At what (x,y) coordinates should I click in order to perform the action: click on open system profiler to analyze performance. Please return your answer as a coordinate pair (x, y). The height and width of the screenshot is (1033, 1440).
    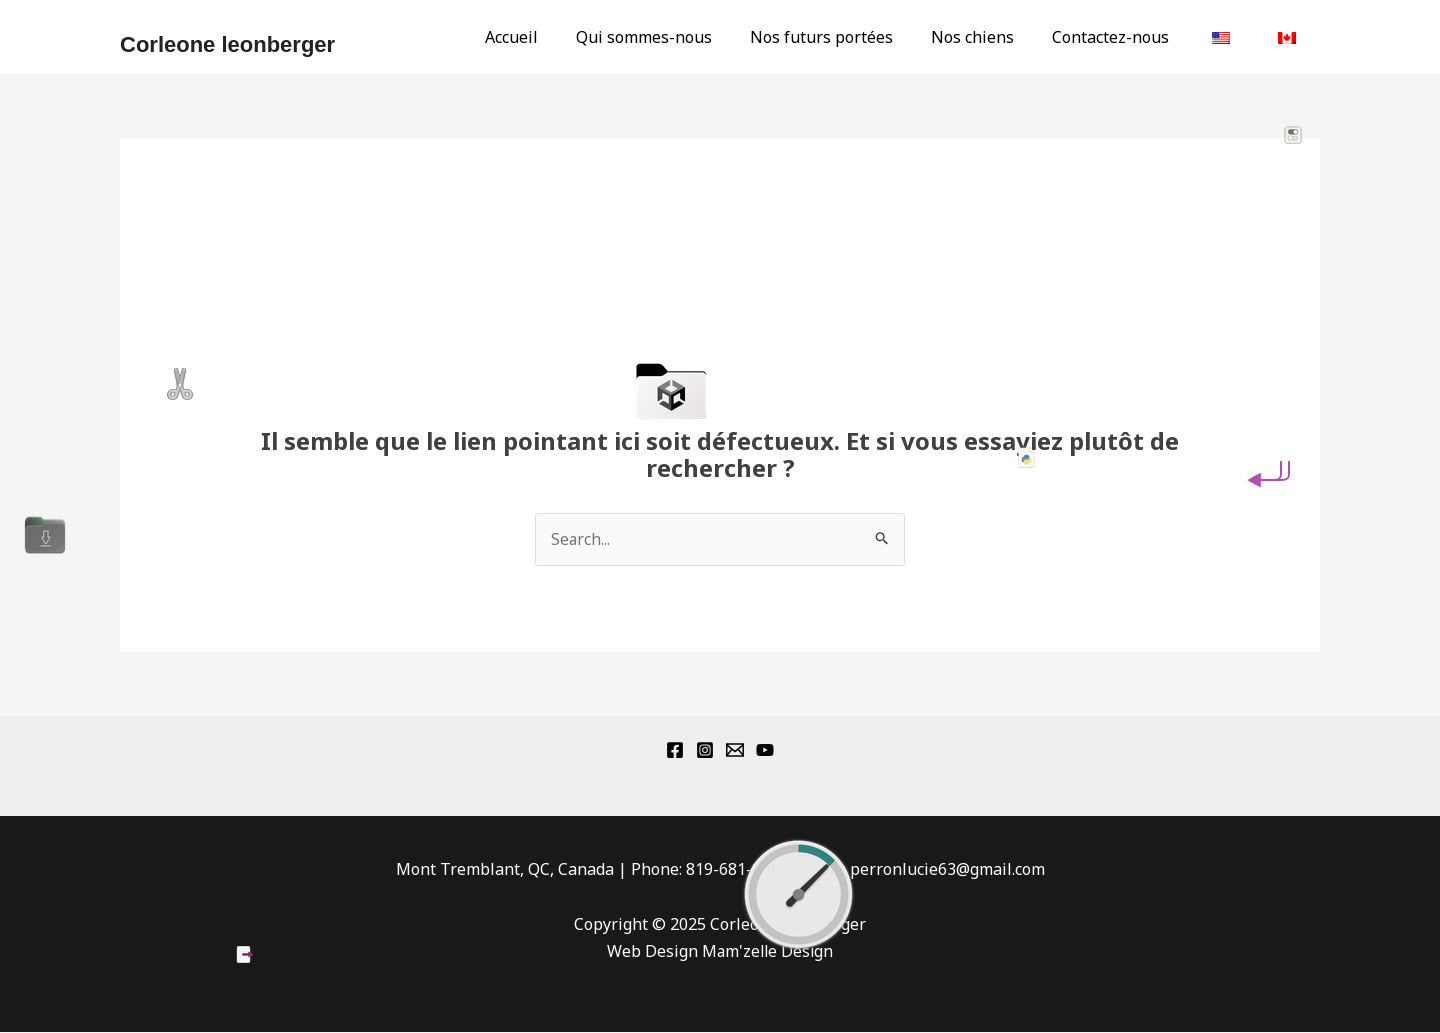
    Looking at the image, I should click on (798, 894).